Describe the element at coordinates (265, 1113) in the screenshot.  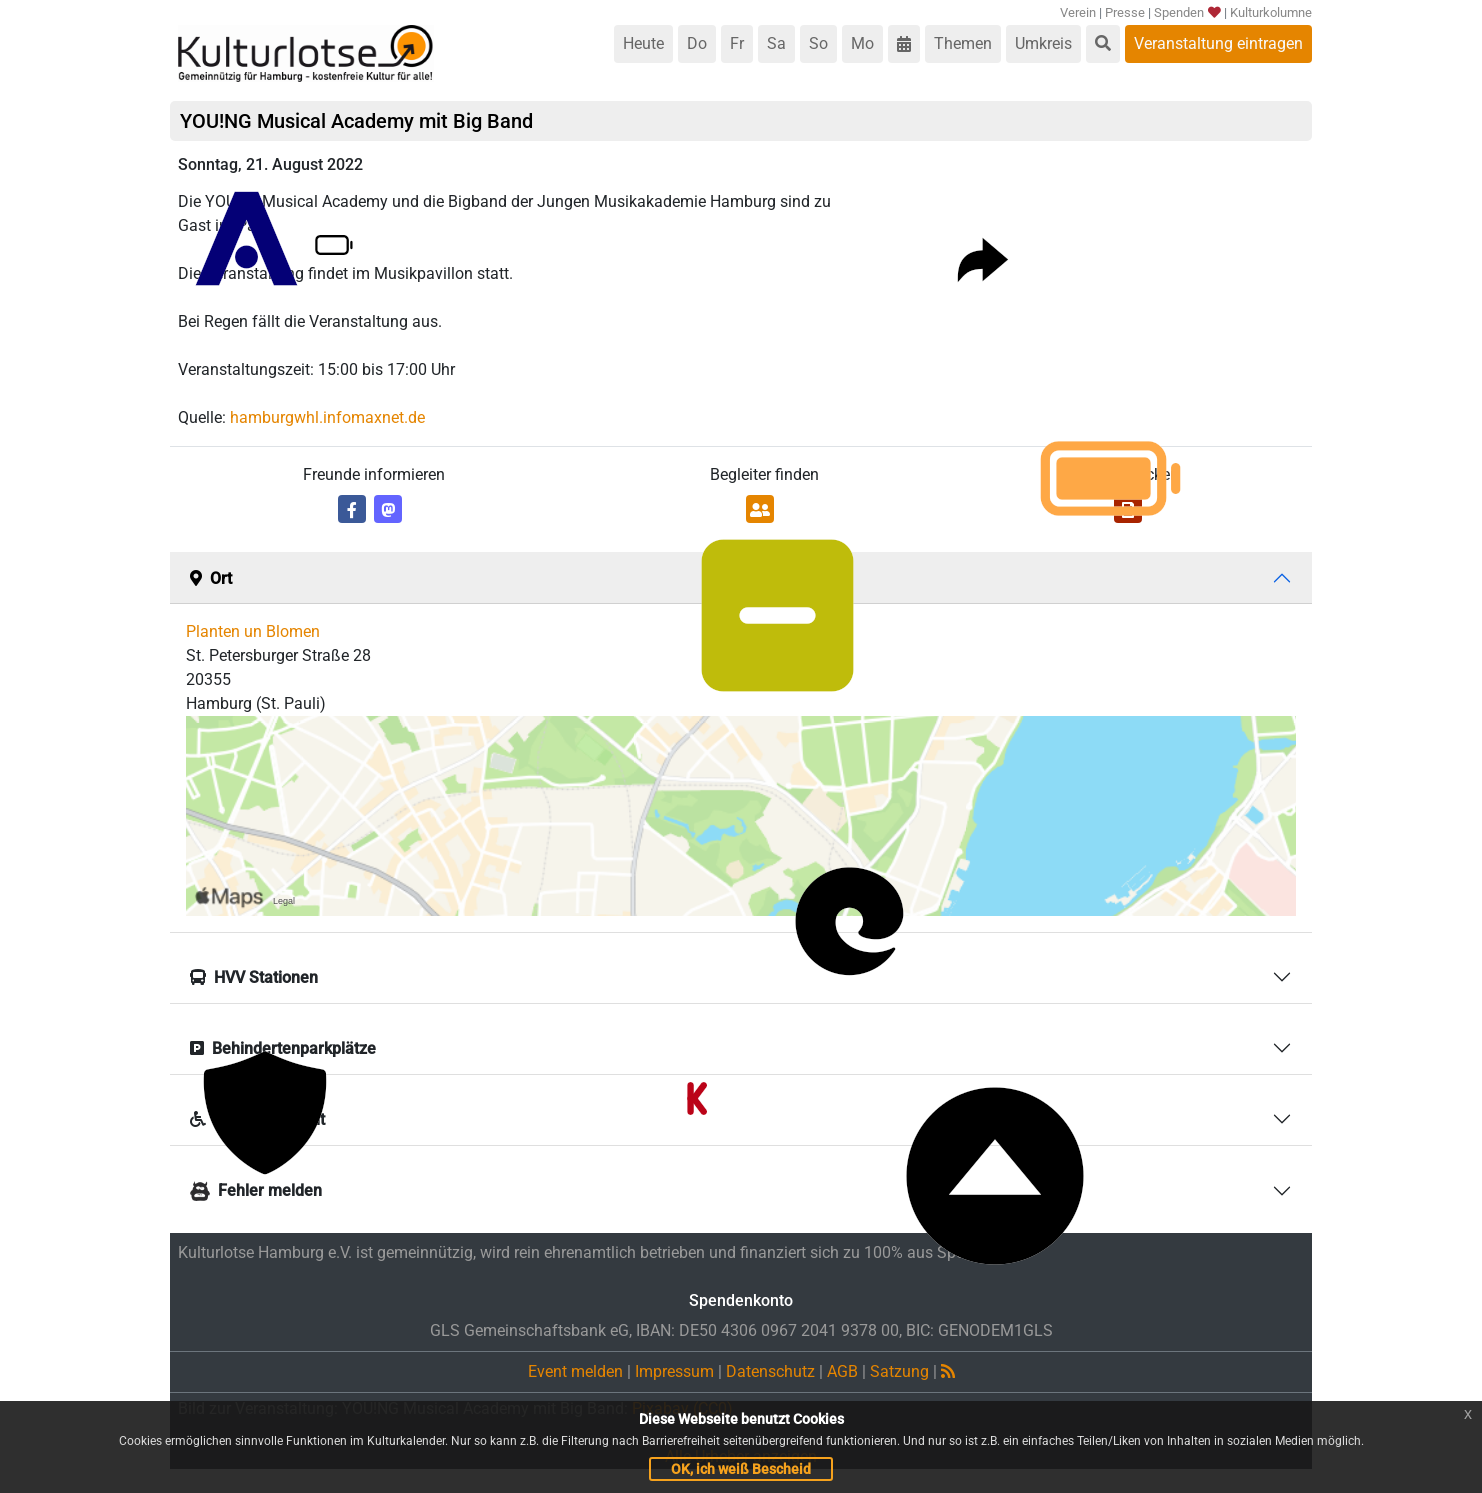
I see `access security settings` at that location.